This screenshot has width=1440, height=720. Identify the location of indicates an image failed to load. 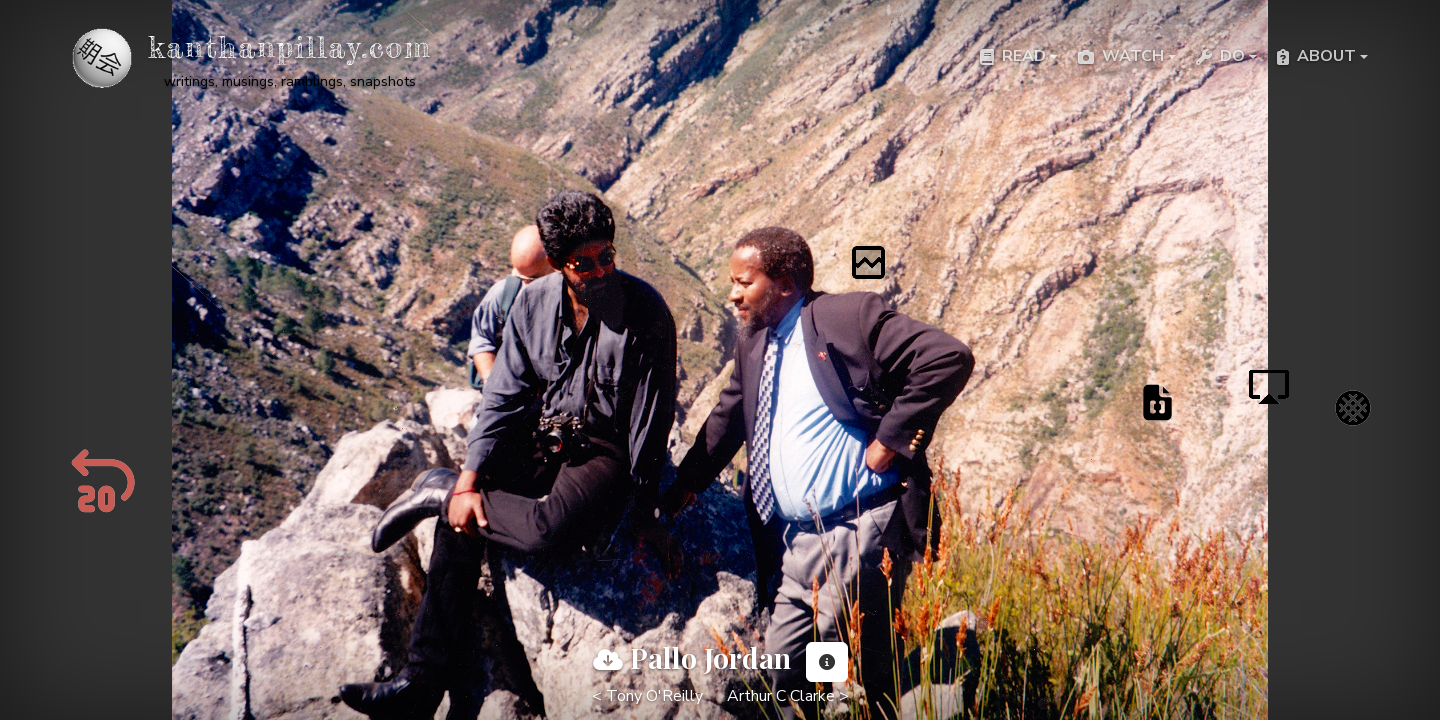
(868, 262).